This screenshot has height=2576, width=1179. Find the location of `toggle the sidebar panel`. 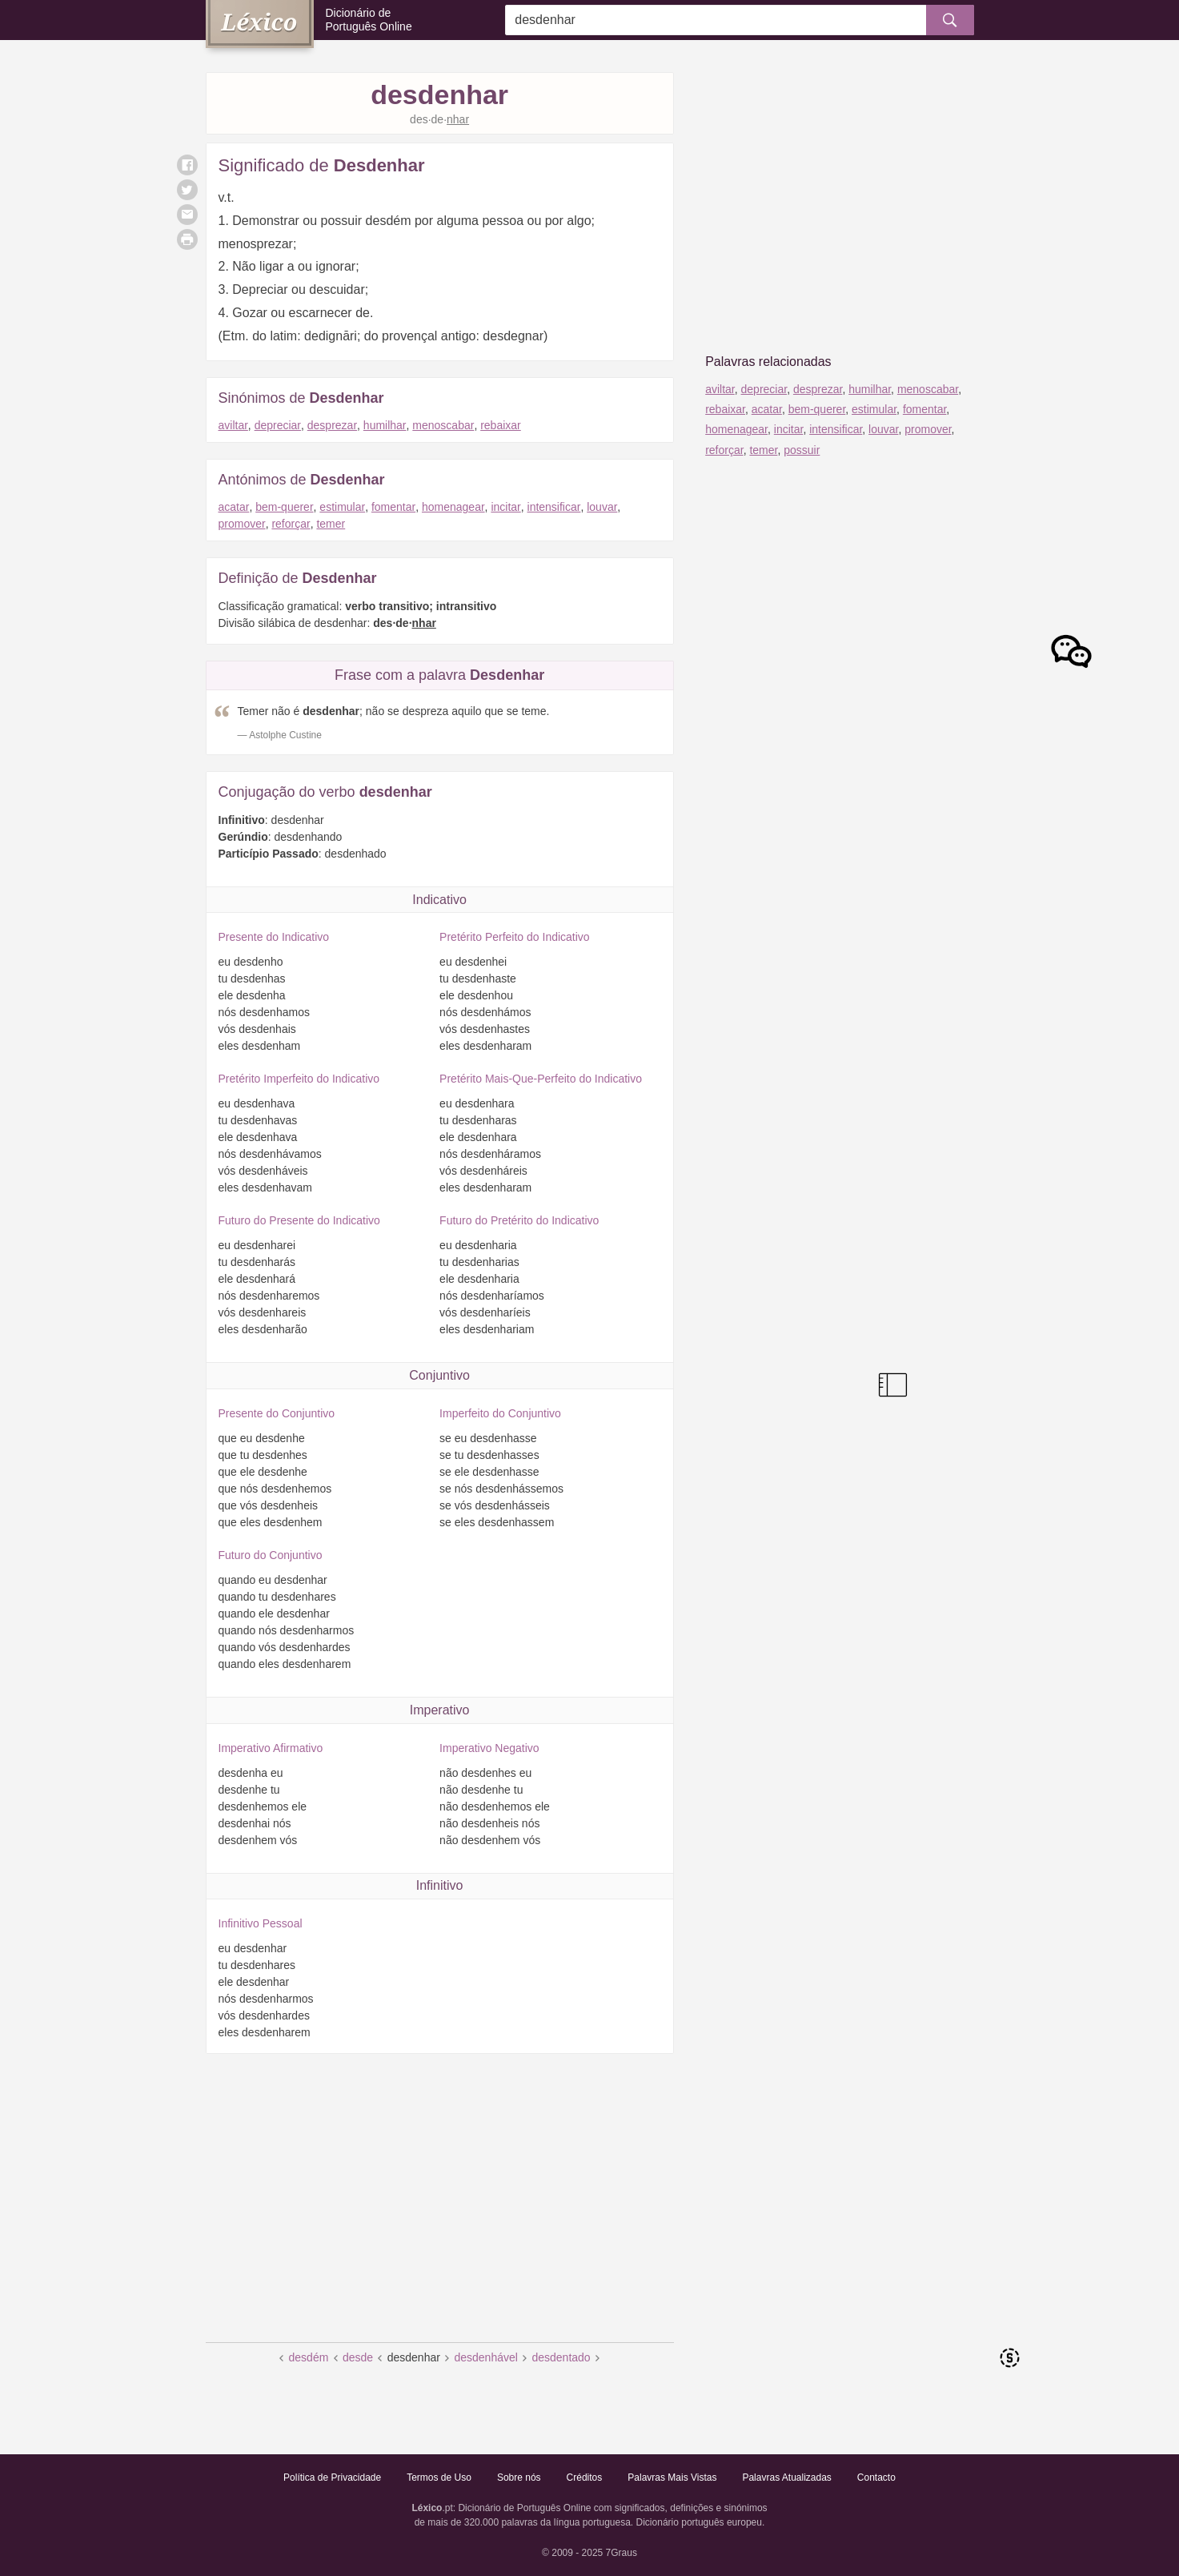

toggle the sidebar panel is located at coordinates (892, 1384).